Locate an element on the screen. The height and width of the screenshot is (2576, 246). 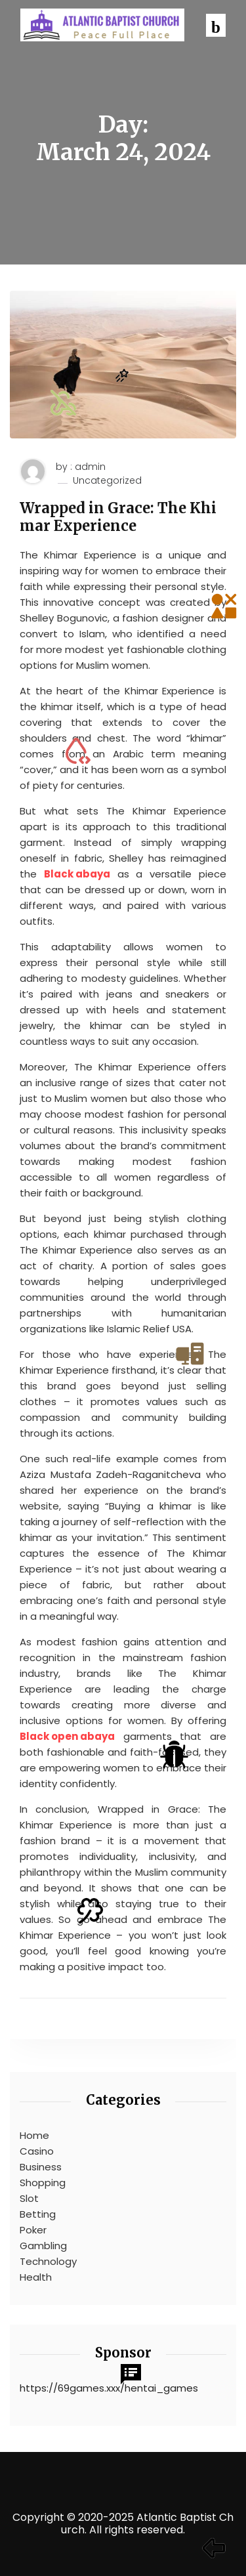
go back to the previous screen is located at coordinates (213, 2548).